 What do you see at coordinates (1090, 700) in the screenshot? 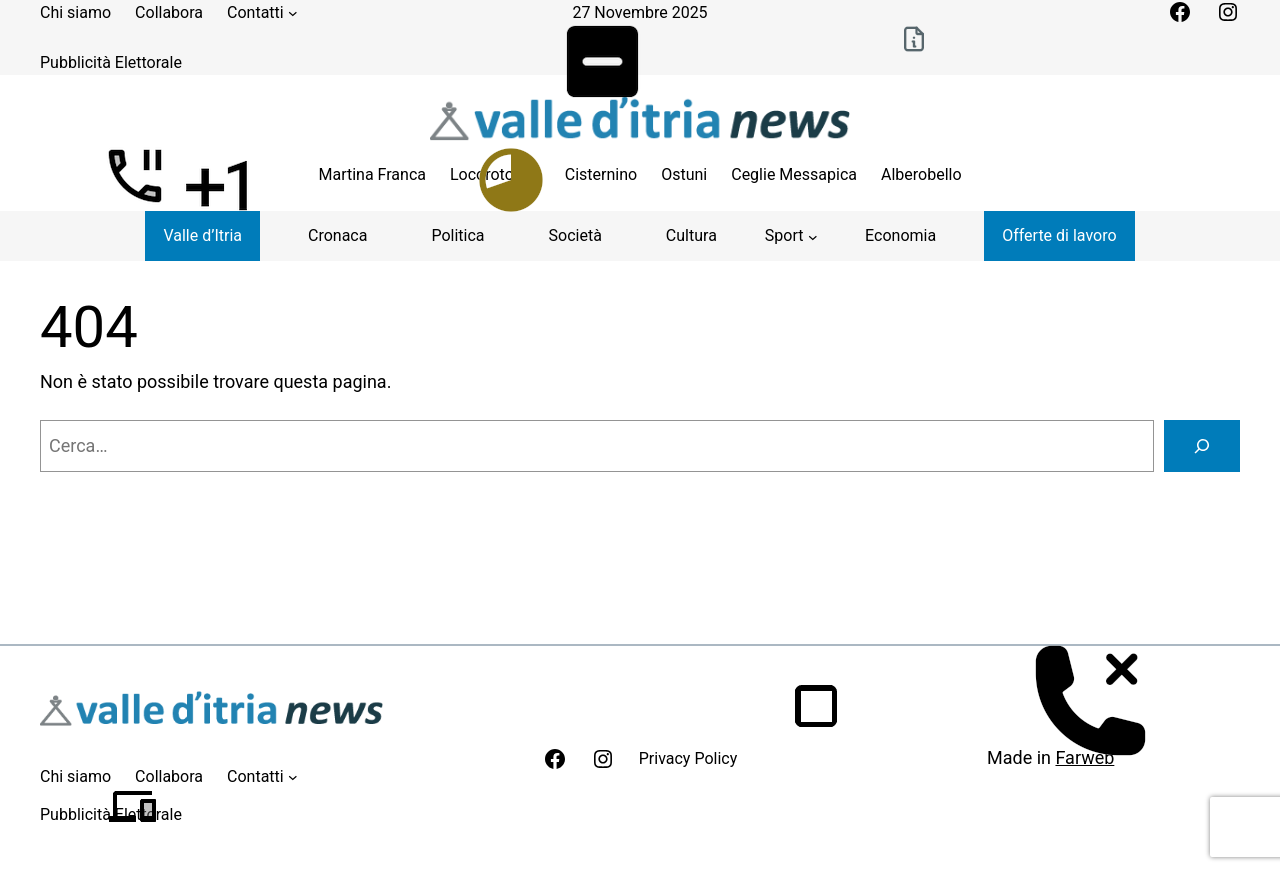
I see `end or decline a phone call` at bounding box center [1090, 700].